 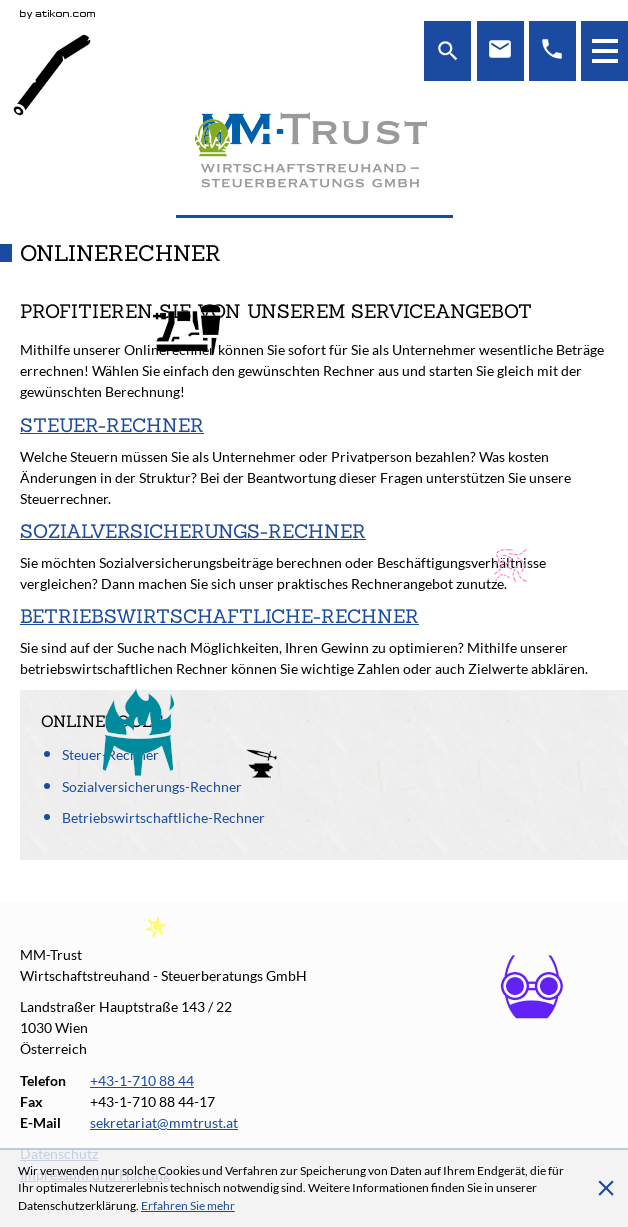 What do you see at coordinates (261, 762) in the screenshot?
I see `access the weapon crafting menu` at bounding box center [261, 762].